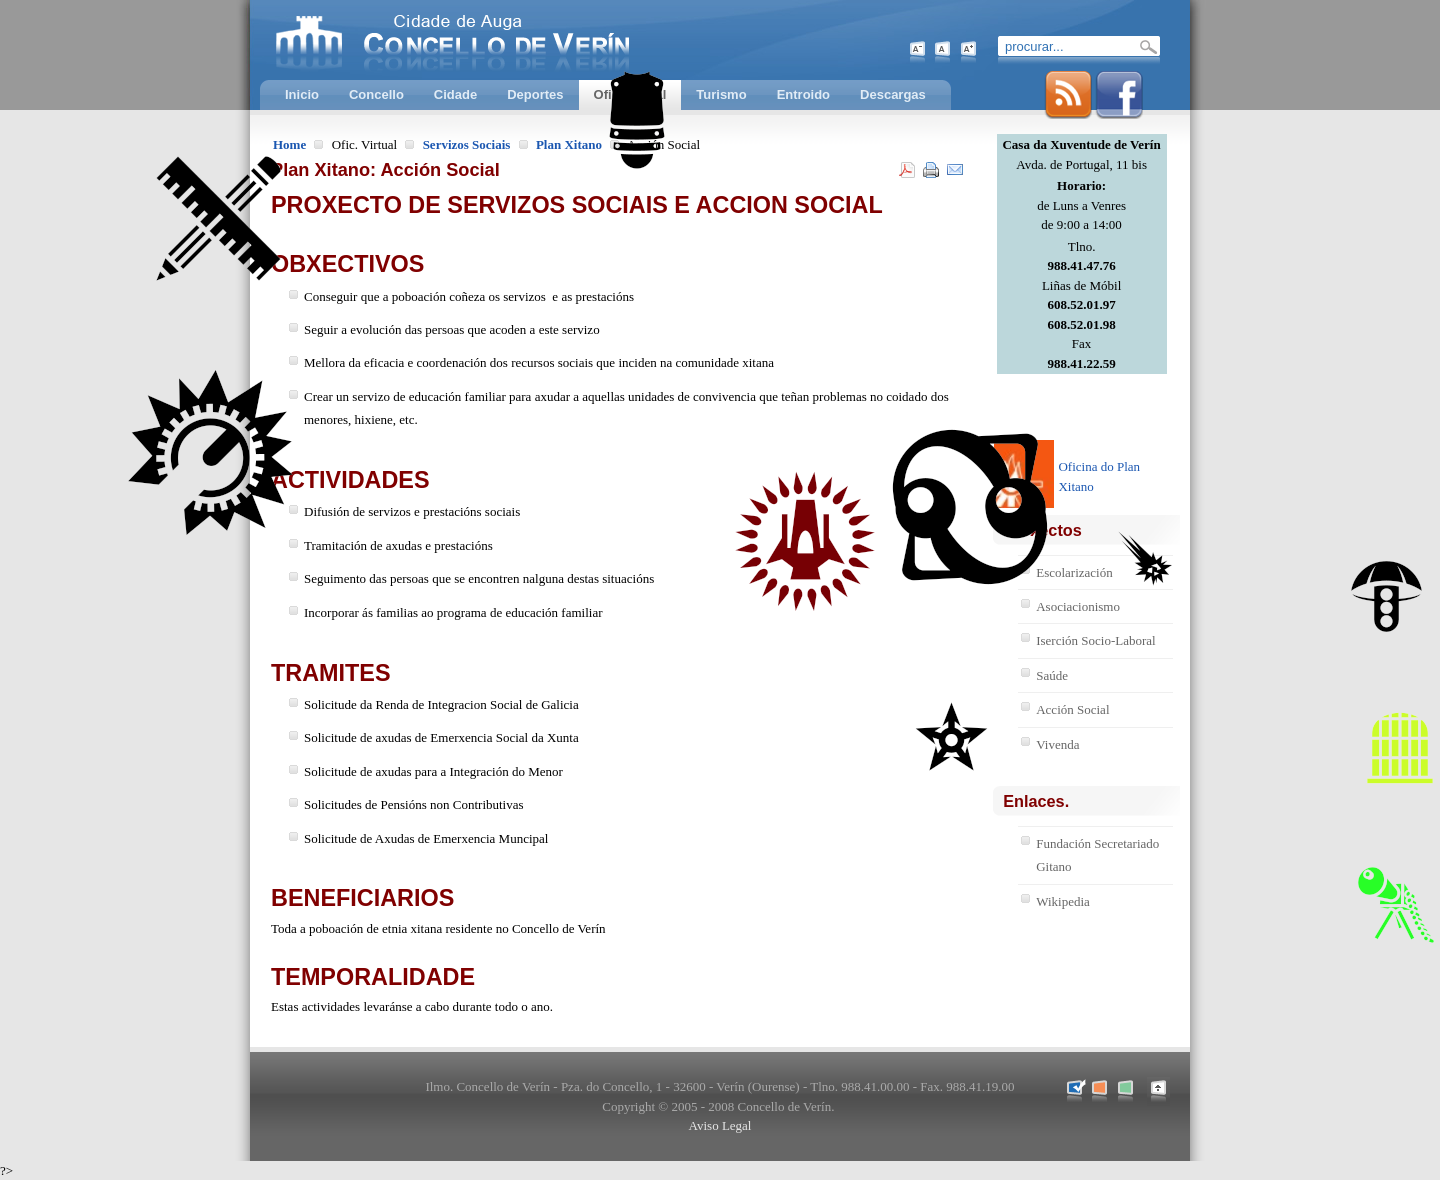  What do you see at coordinates (1386, 596) in the screenshot?
I see `game item or power-up mushroom` at bounding box center [1386, 596].